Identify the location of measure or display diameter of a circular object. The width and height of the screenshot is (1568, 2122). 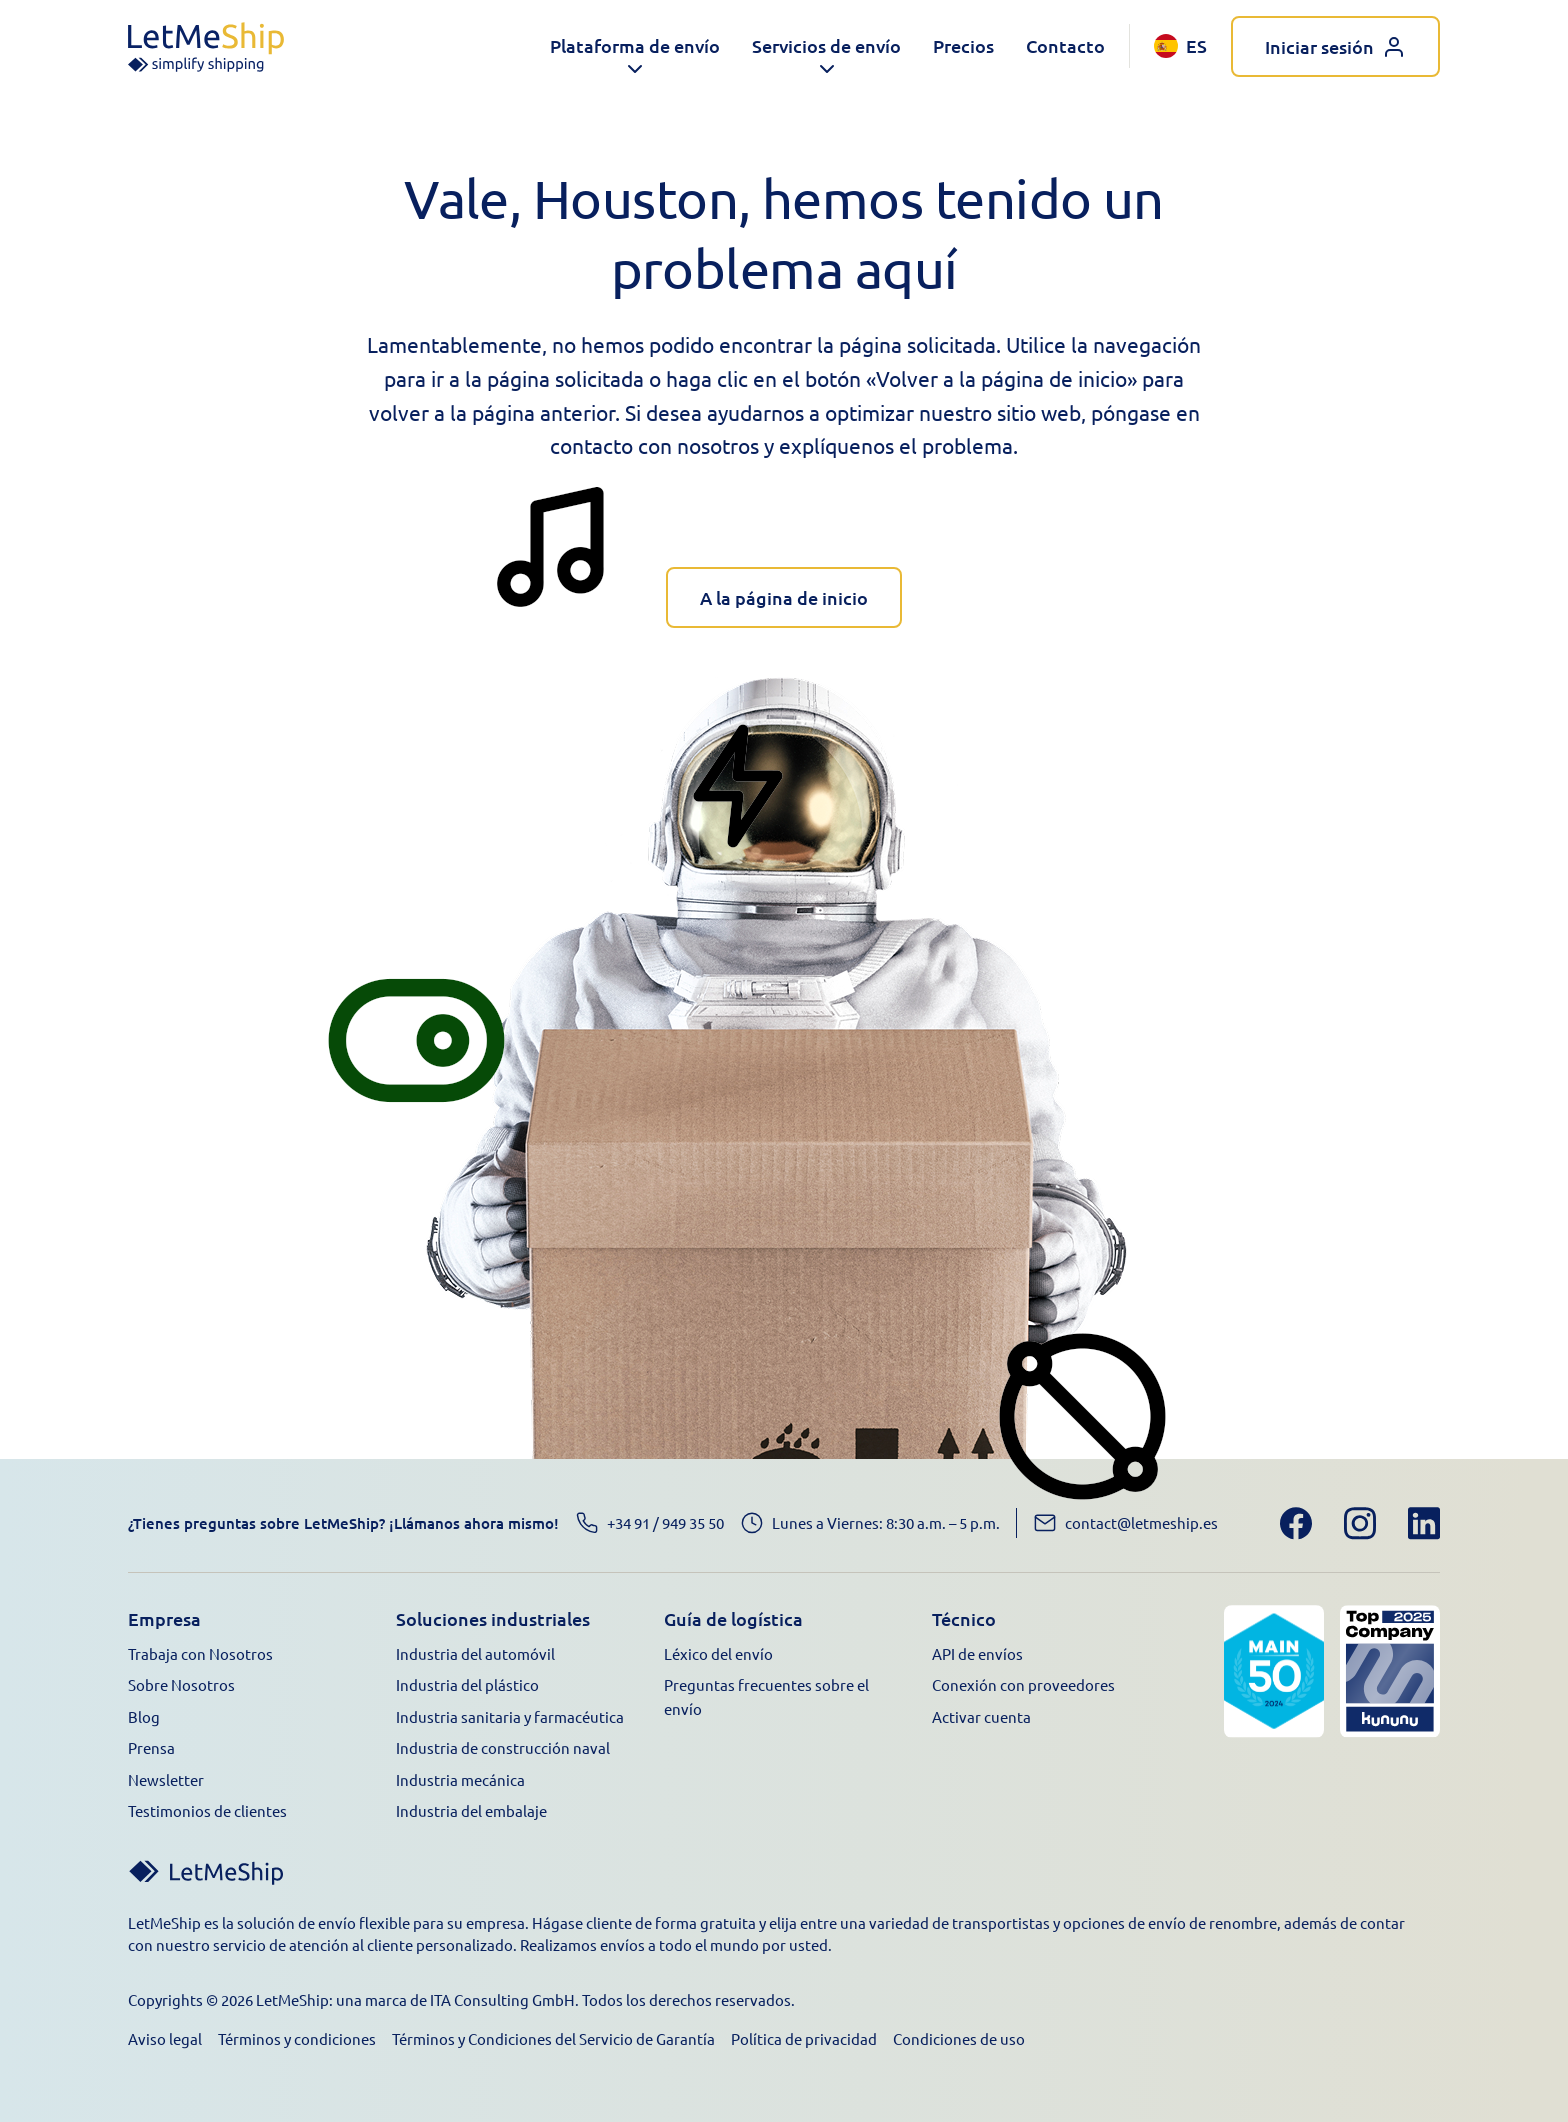
(1082, 1416).